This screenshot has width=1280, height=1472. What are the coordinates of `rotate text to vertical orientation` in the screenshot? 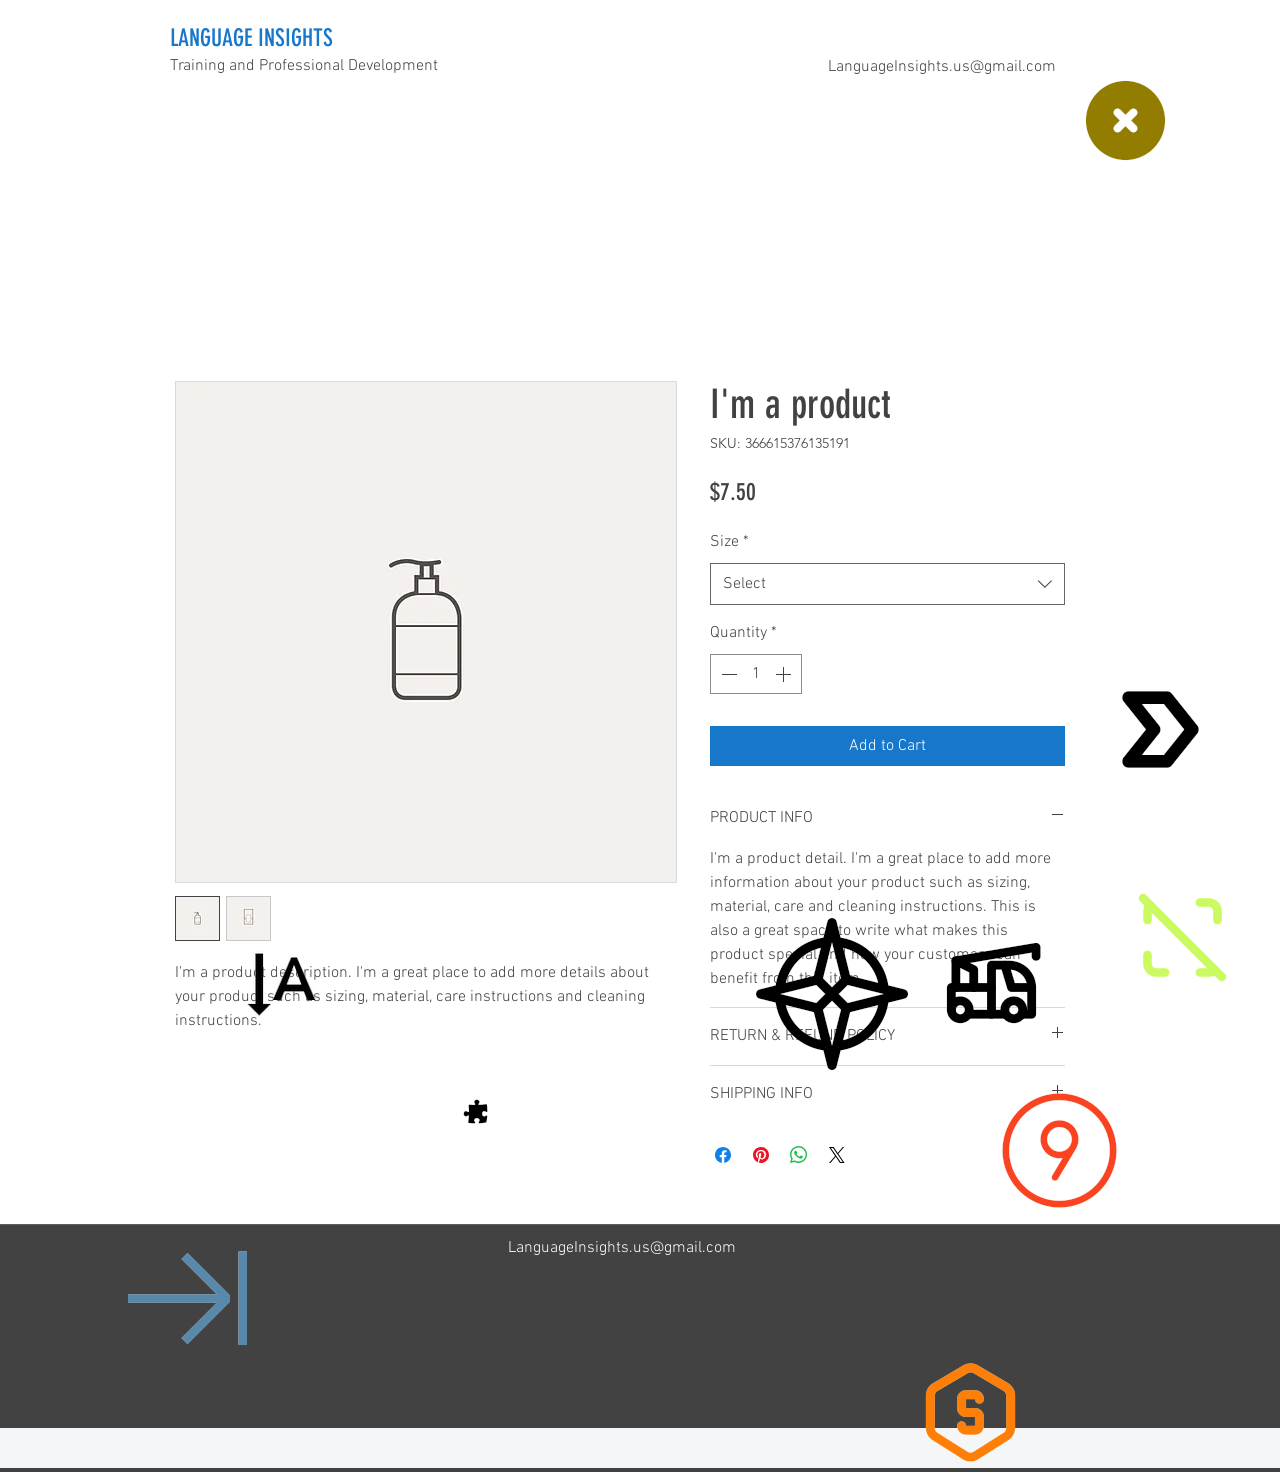 It's located at (282, 984).